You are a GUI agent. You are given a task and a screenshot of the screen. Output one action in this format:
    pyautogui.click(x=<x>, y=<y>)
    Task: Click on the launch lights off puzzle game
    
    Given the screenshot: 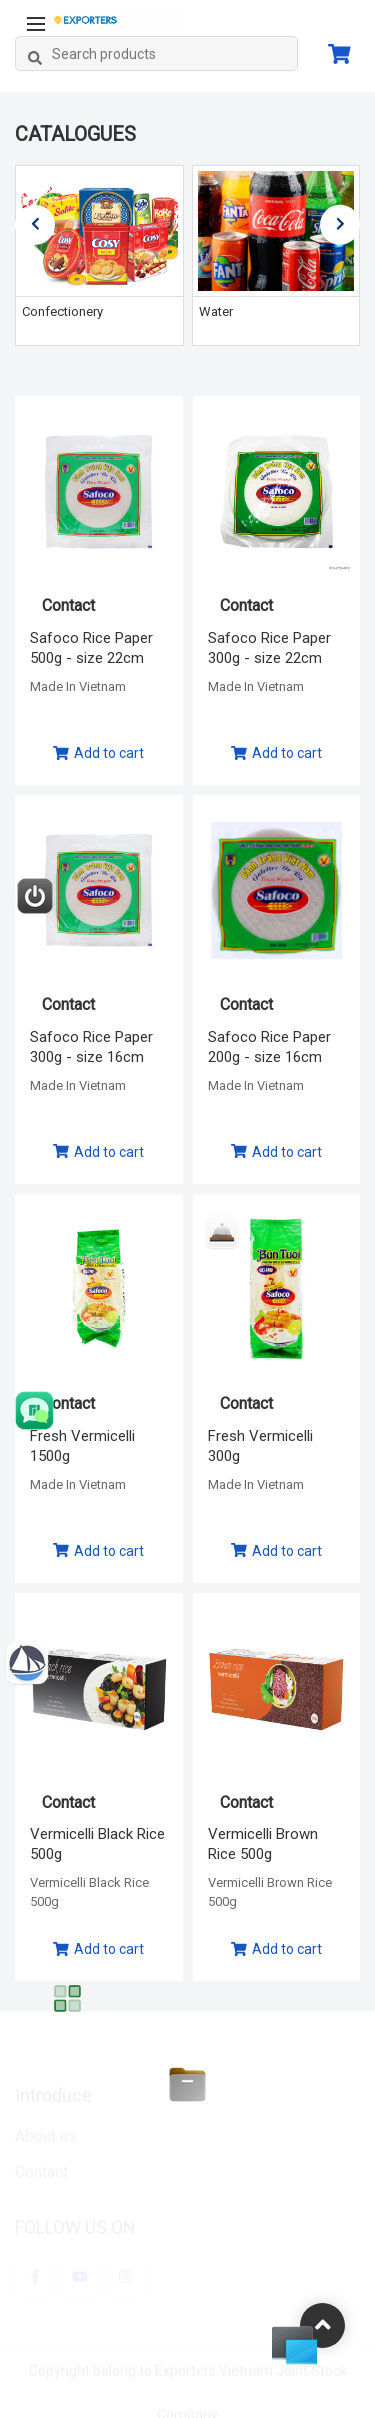 What is the action you would take?
    pyautogui.click(x=68, y=1999)
    